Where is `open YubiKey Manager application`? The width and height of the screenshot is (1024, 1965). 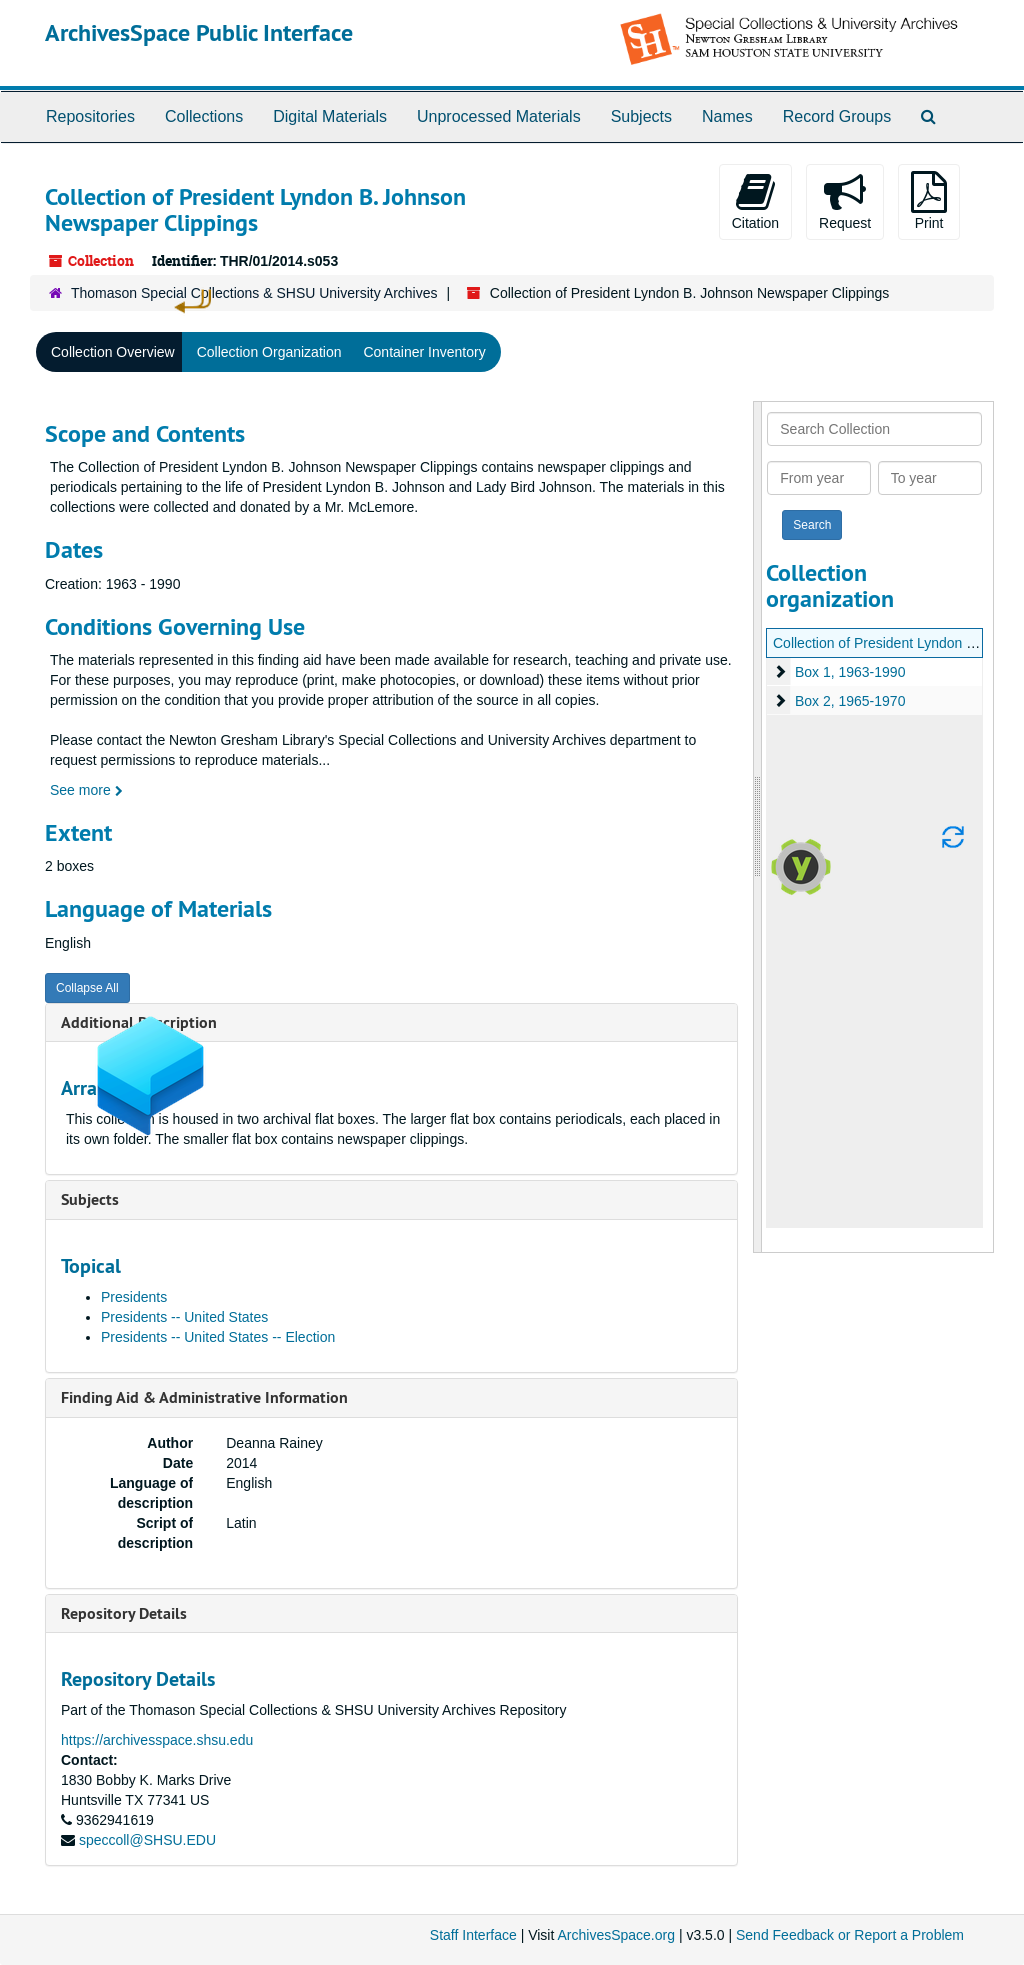 open YubiKey Manager application is located at coordinates (801, 867).